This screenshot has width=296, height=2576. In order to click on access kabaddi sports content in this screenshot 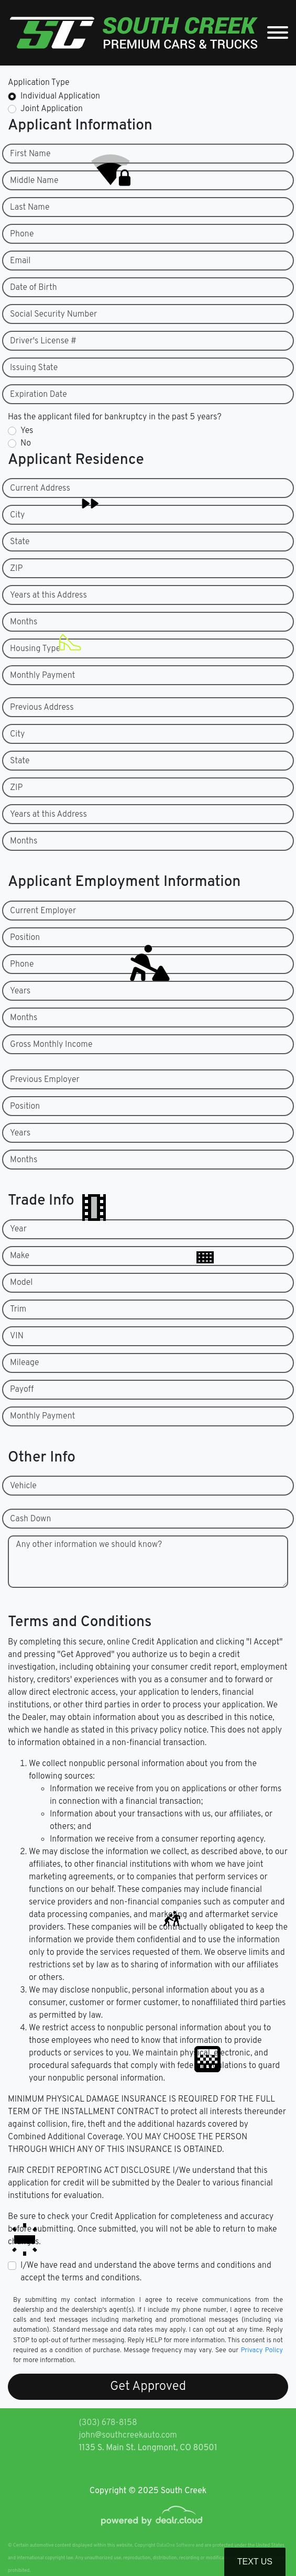, I will do `click(171, 1919)`.